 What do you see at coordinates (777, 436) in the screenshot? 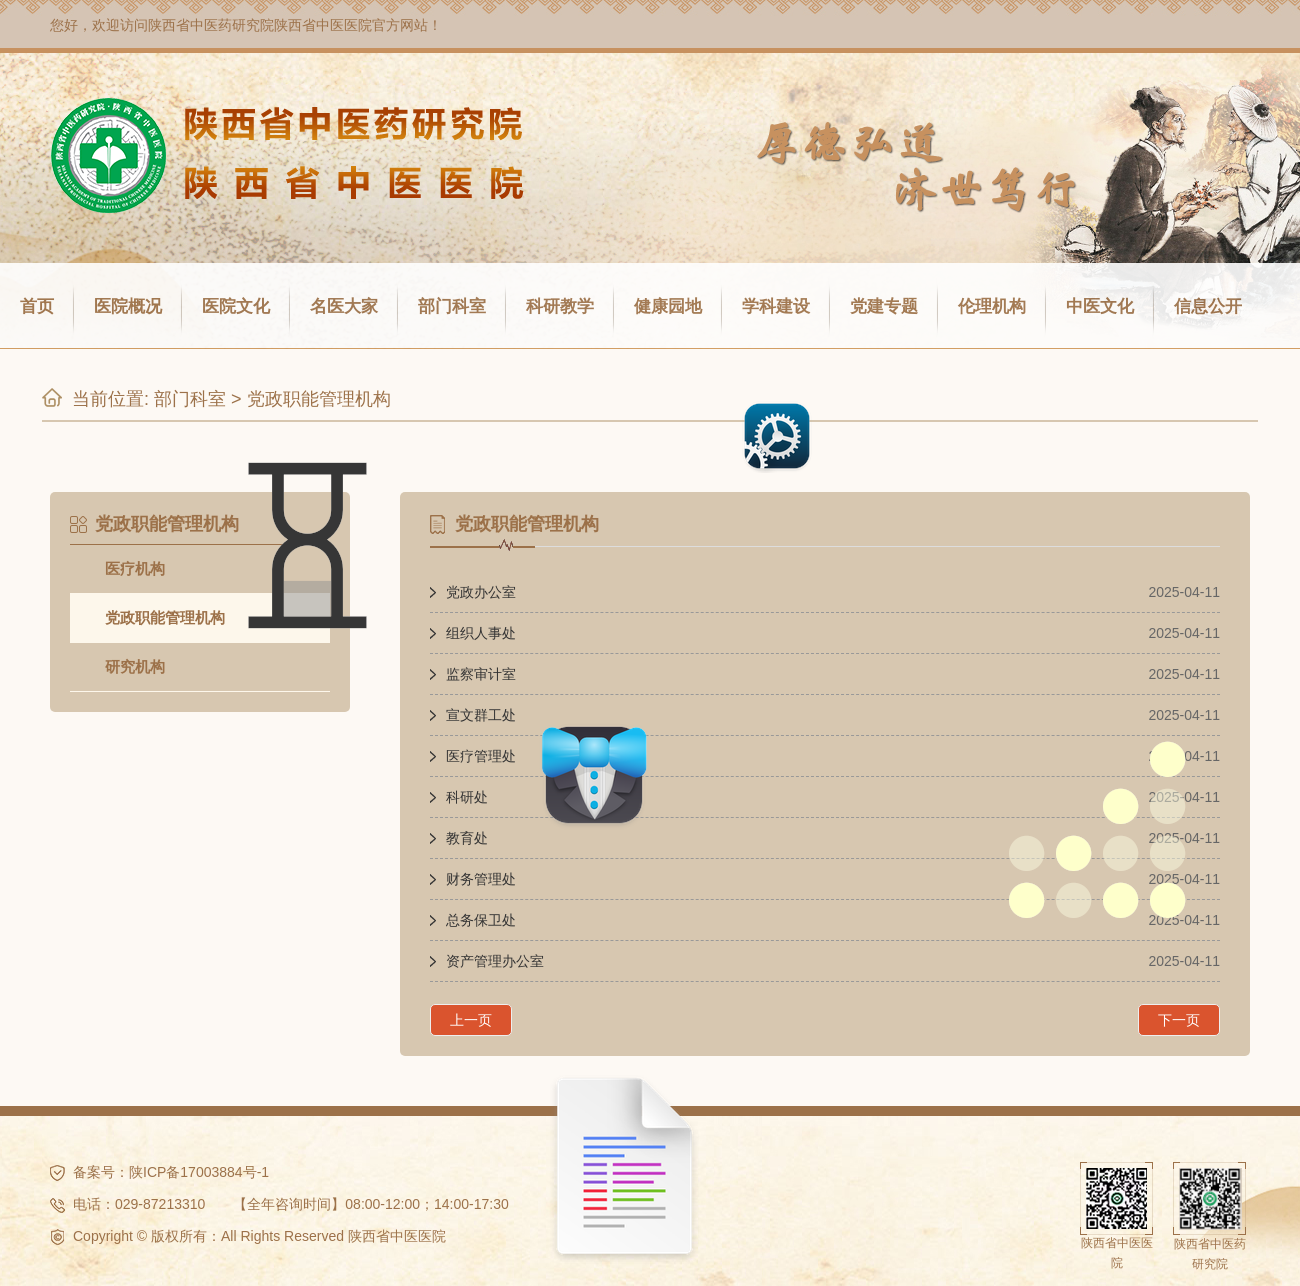
I see `open Steam client settings` at bounding box center [777, 436].